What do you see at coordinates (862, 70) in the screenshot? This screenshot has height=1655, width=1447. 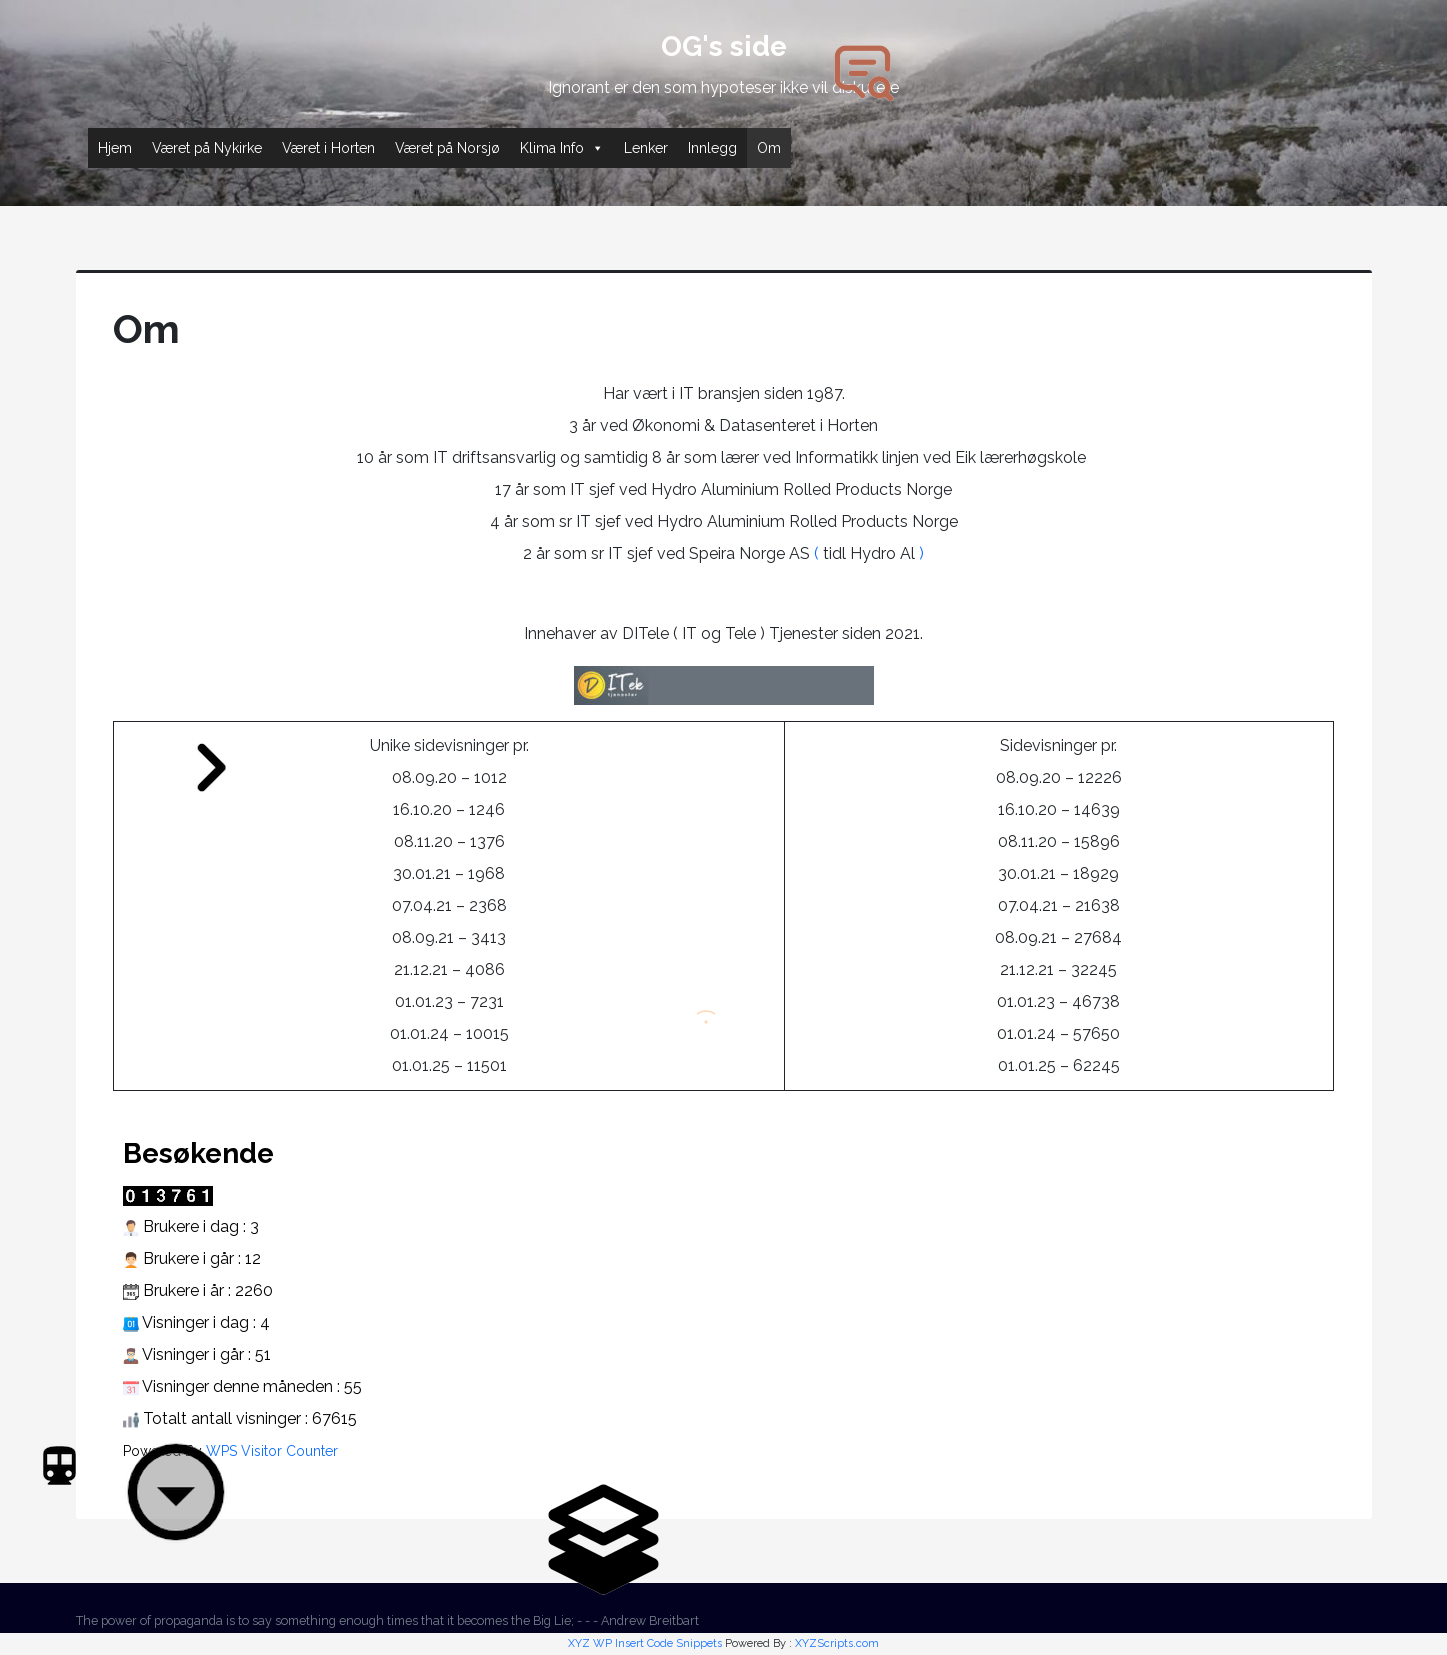 I see `search through your messages` at bounding box center [862, 70].